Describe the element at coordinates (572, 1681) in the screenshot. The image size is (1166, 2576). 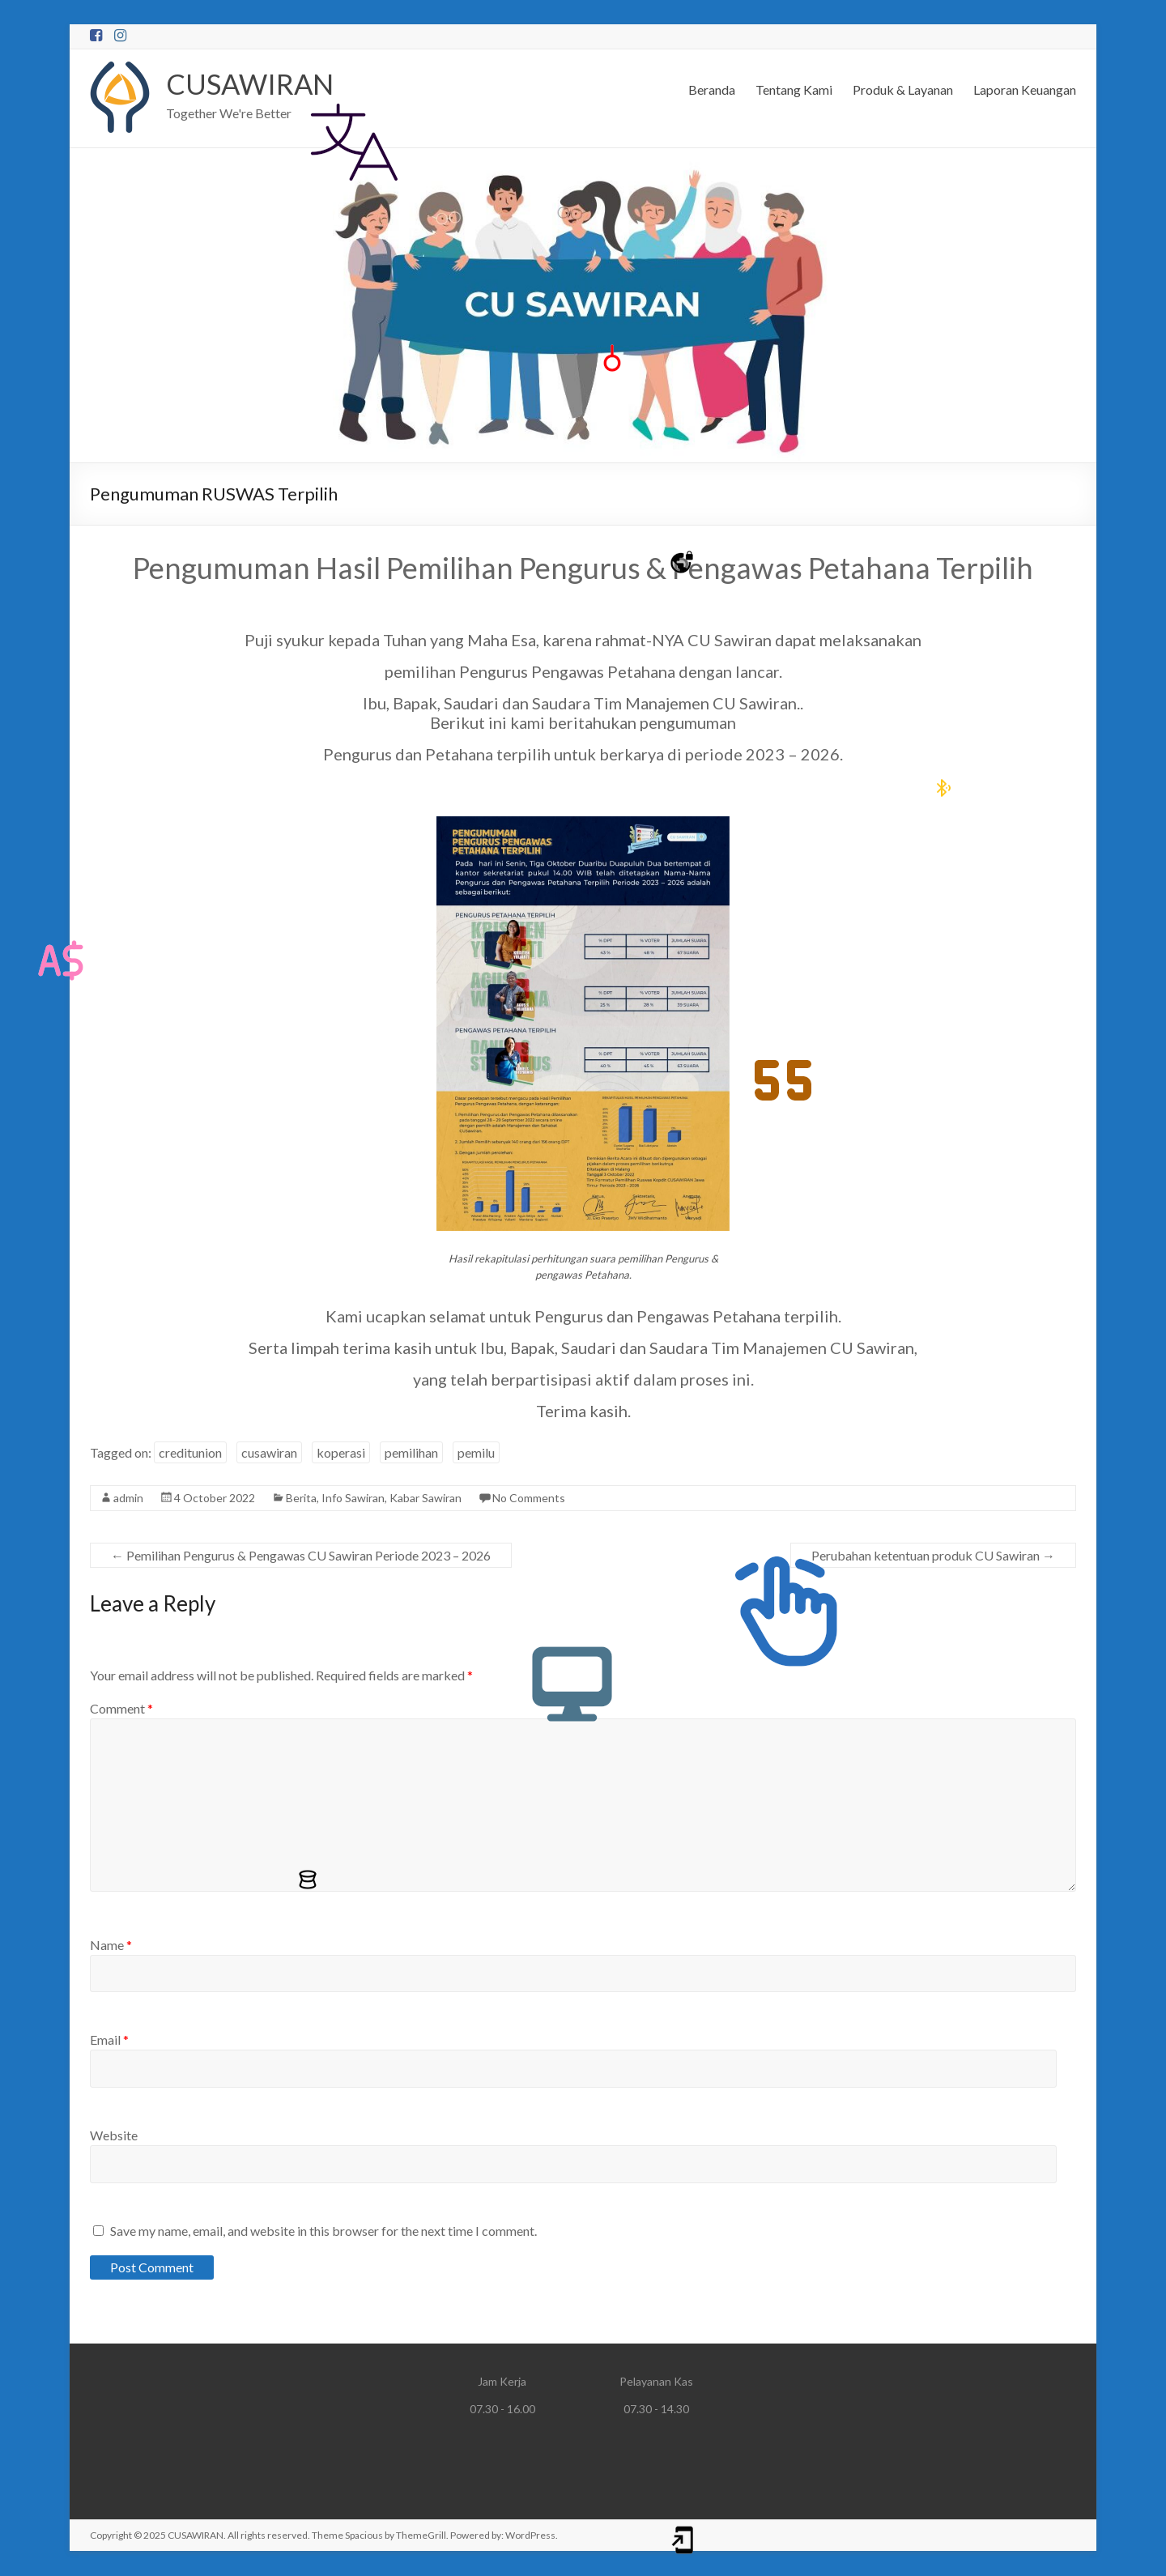
I see `switch to desktop view` at that location.